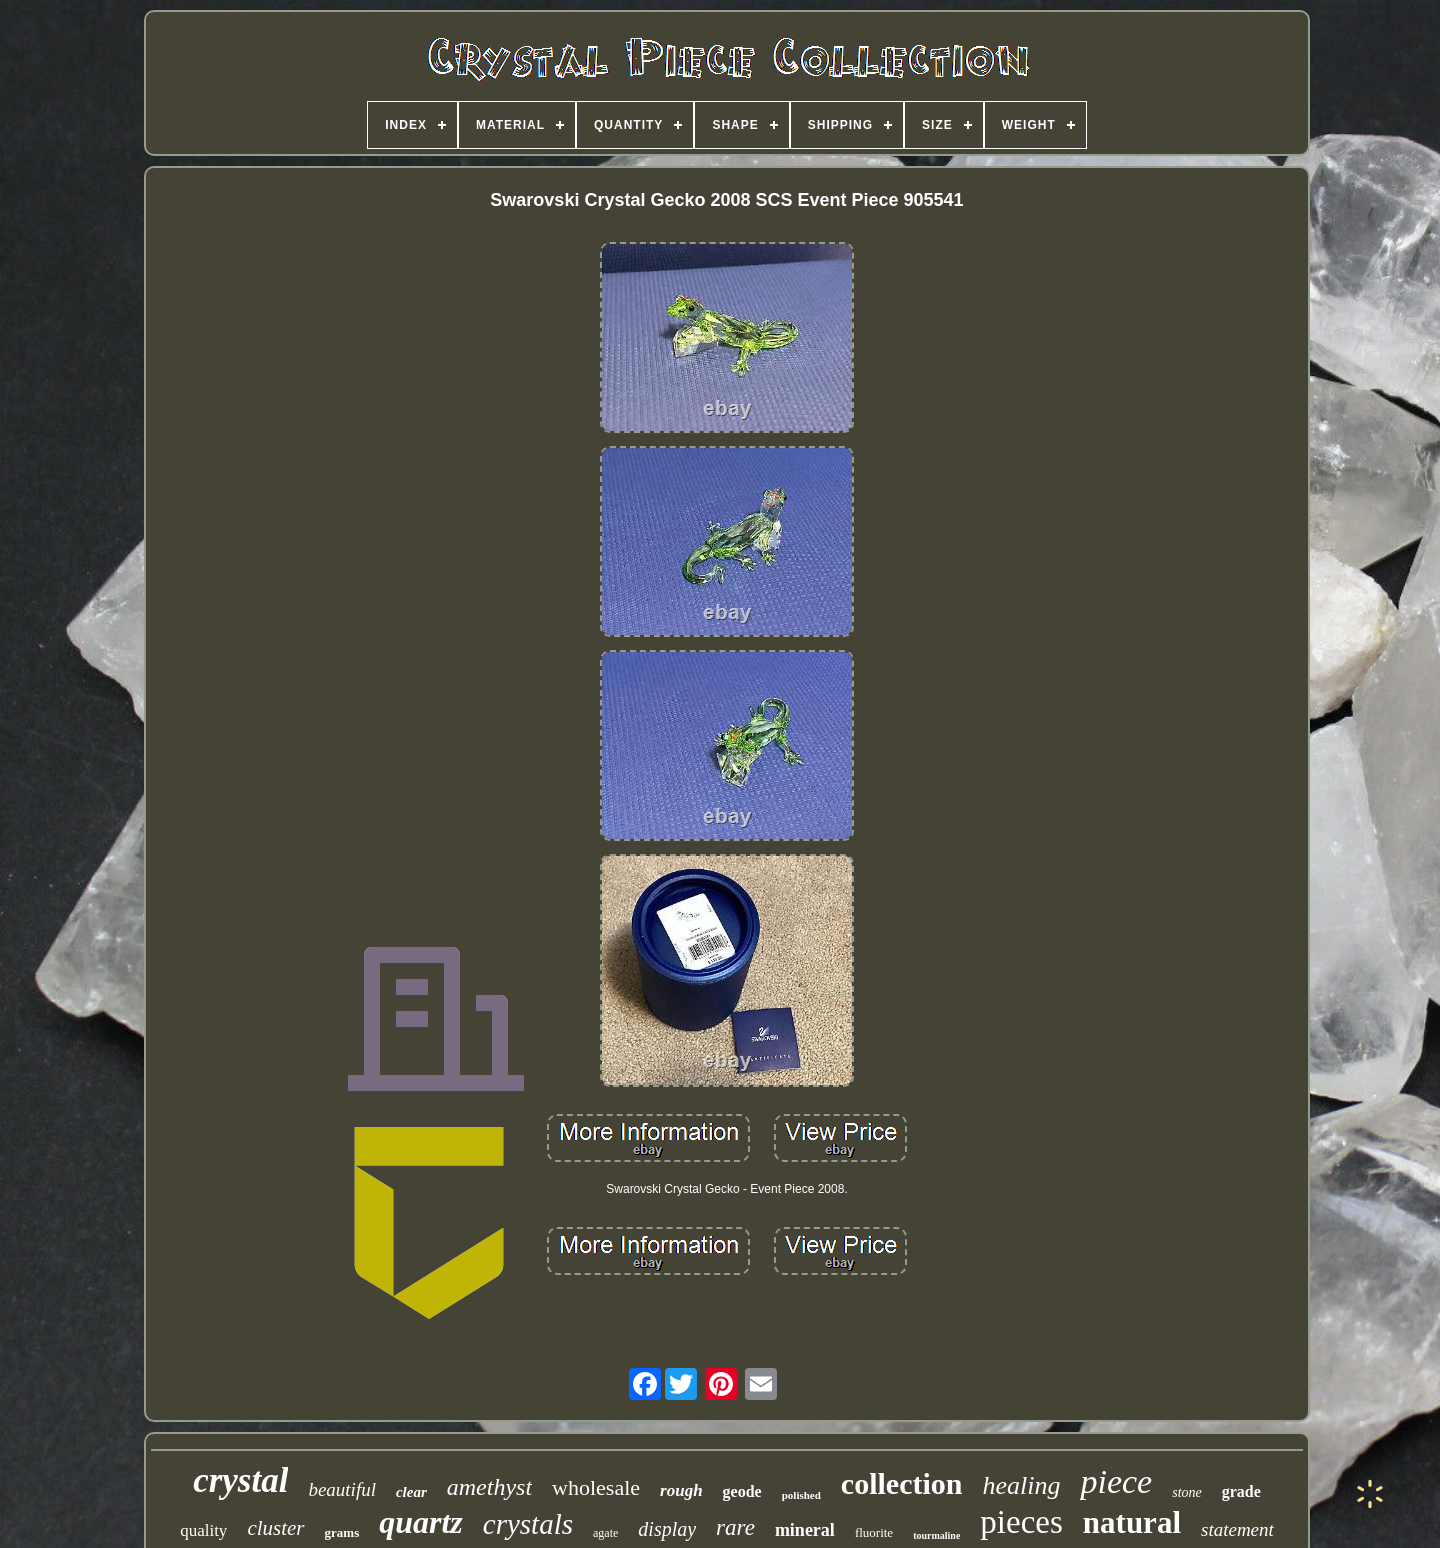  Describe the element at coordinates (436, 1019) in the screenshot. I see `view office or business location` at that location.